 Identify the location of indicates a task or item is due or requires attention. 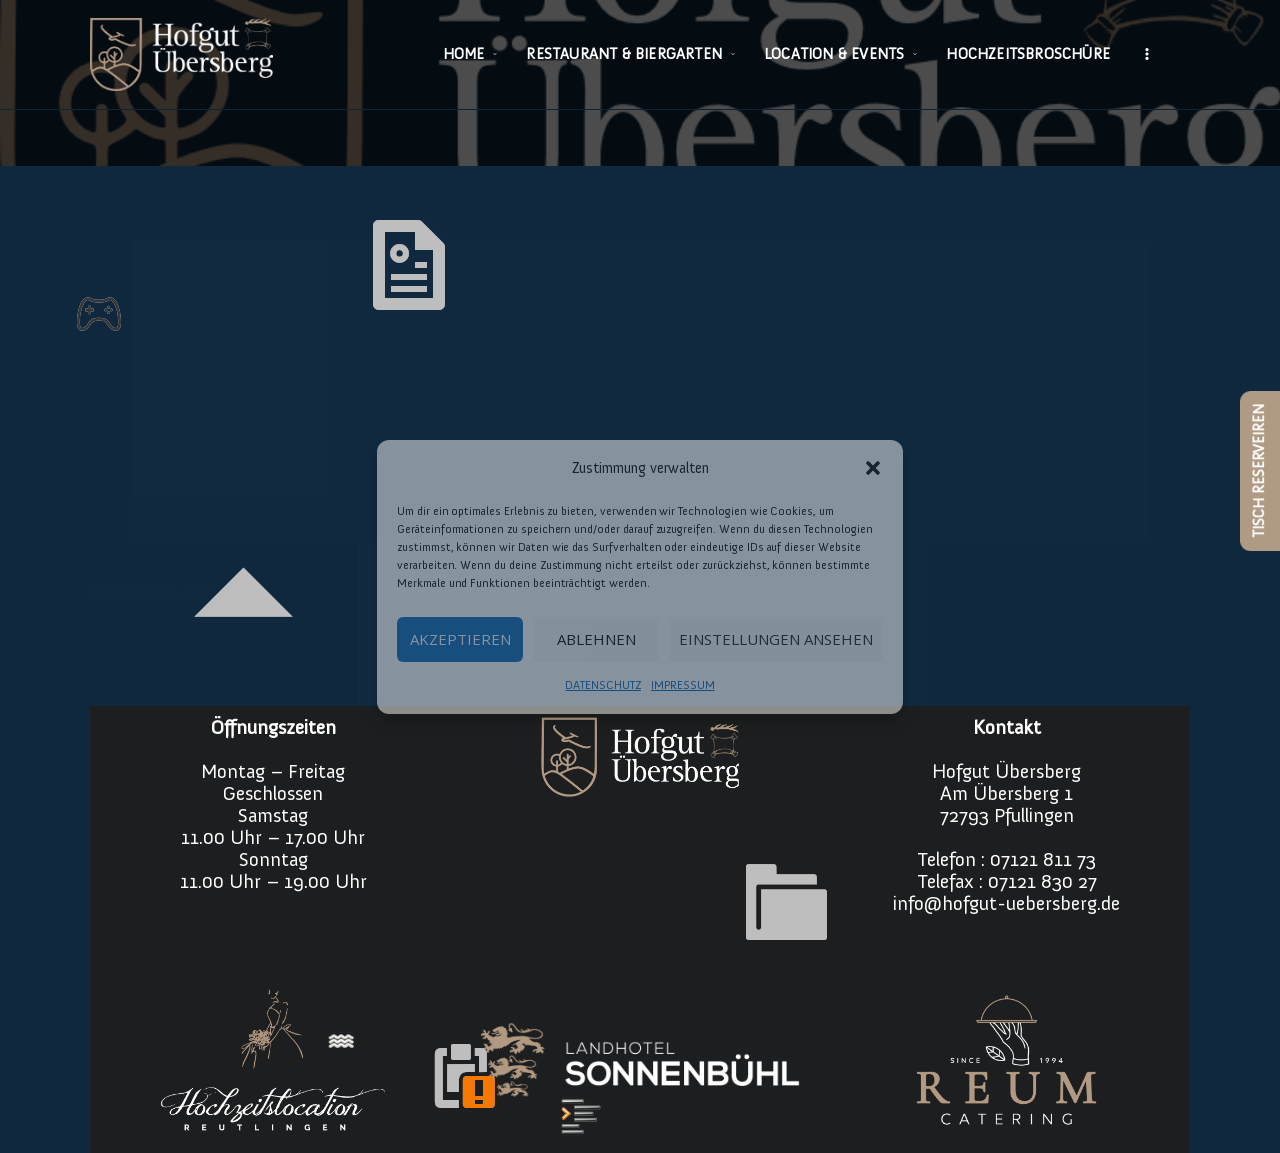
(463, 1076).